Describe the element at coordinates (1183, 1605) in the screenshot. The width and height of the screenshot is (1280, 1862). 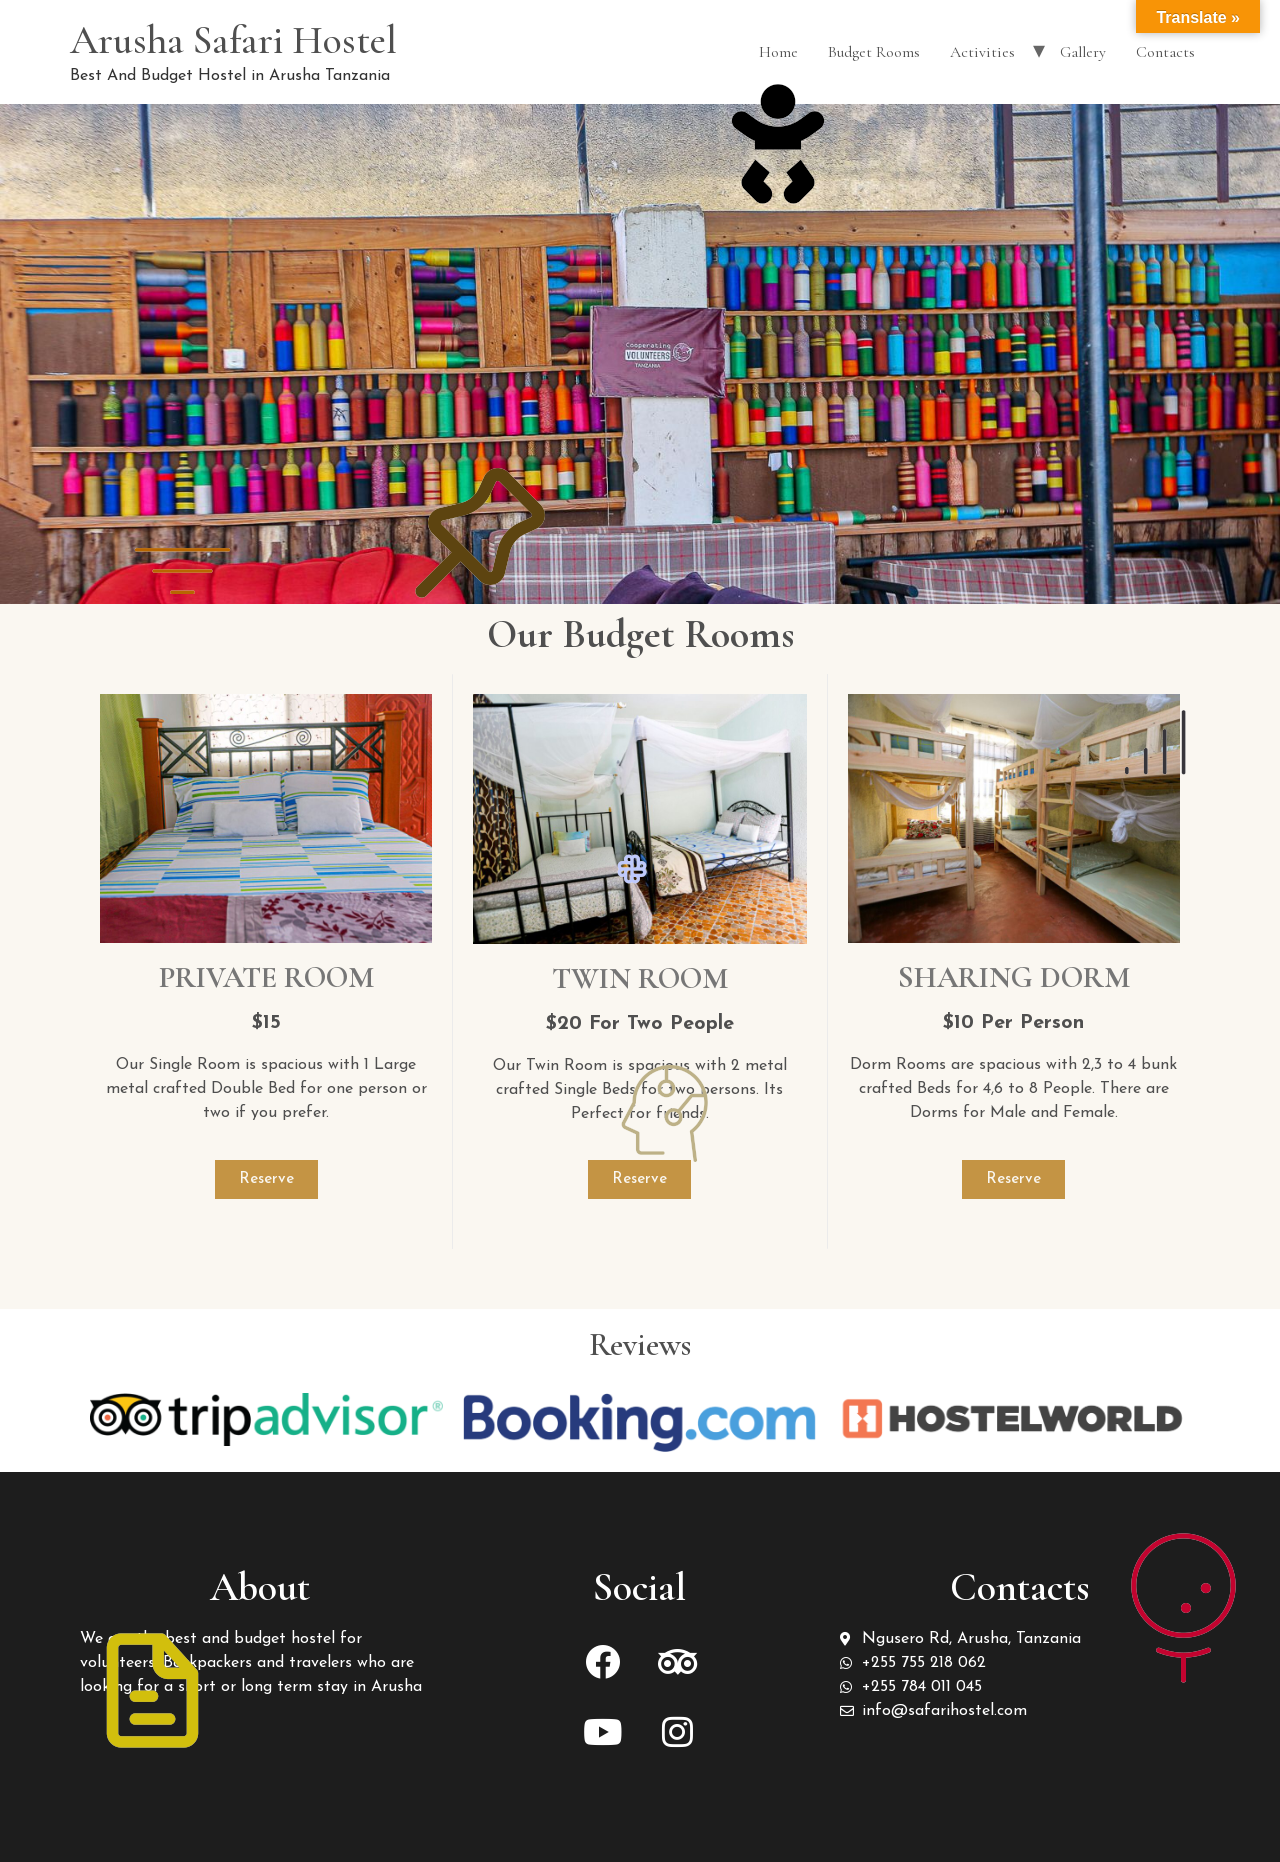
I see `access golf-related features or sports content` at that location.